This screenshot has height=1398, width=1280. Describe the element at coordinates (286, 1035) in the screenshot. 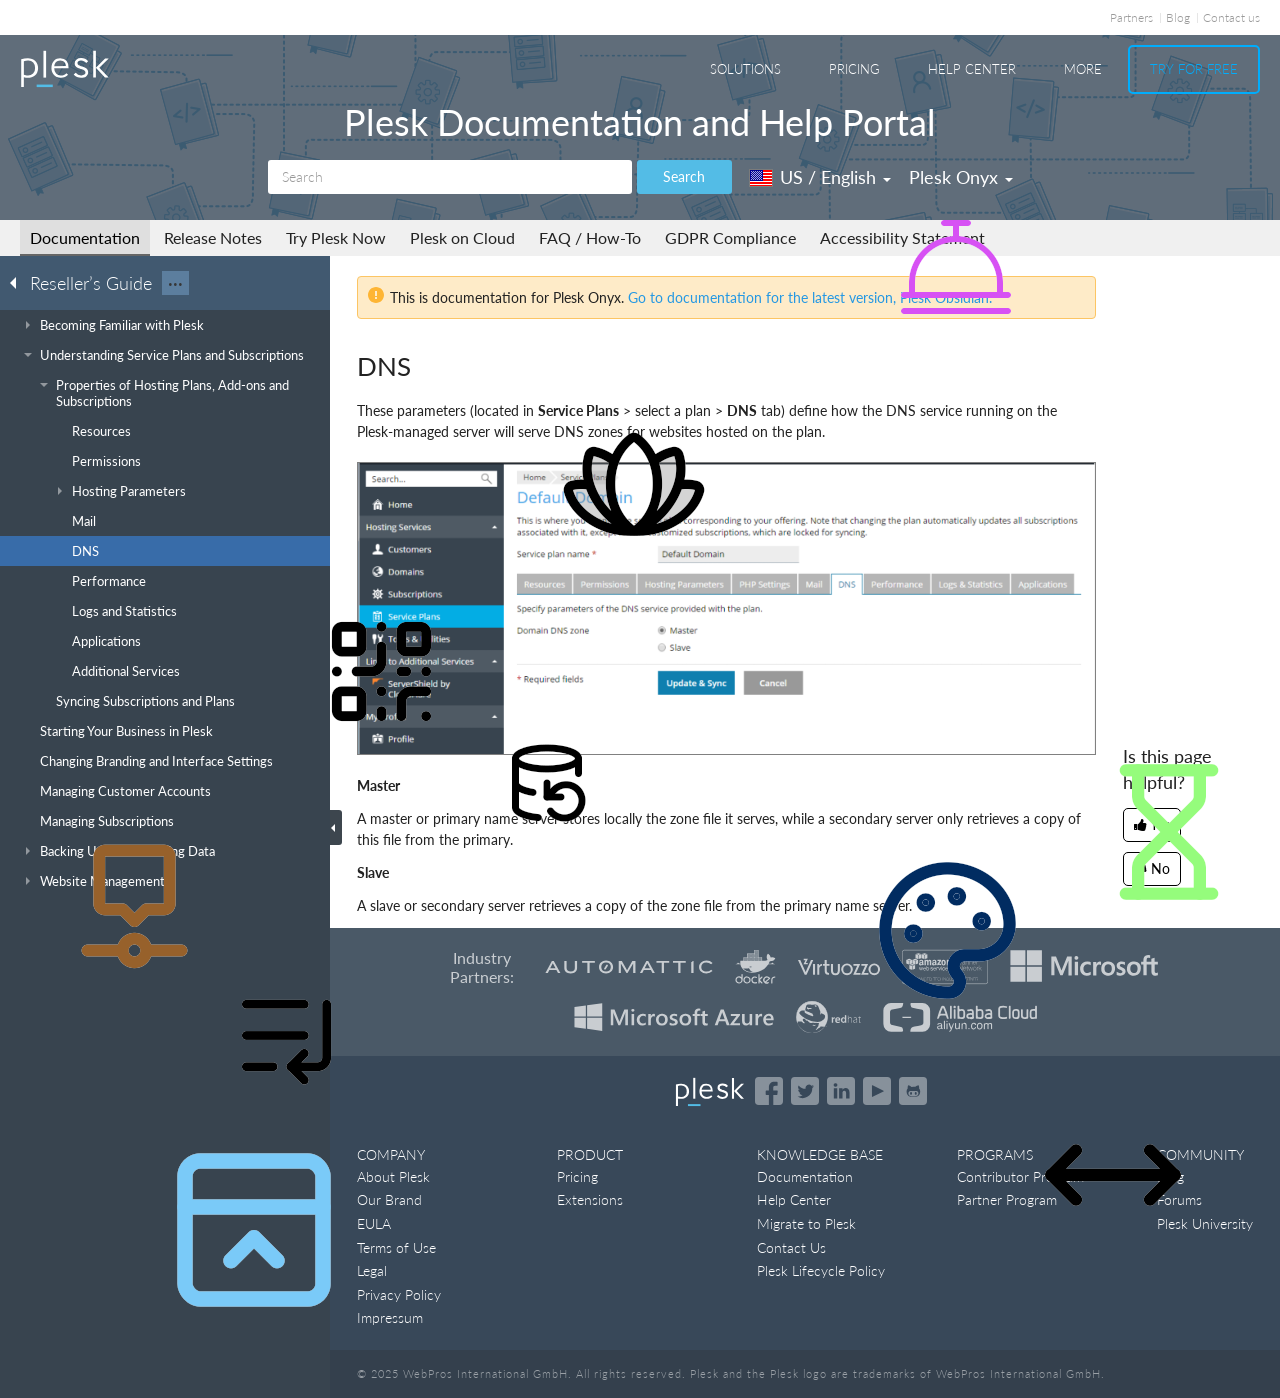

I see `move item to end of list` at that location.